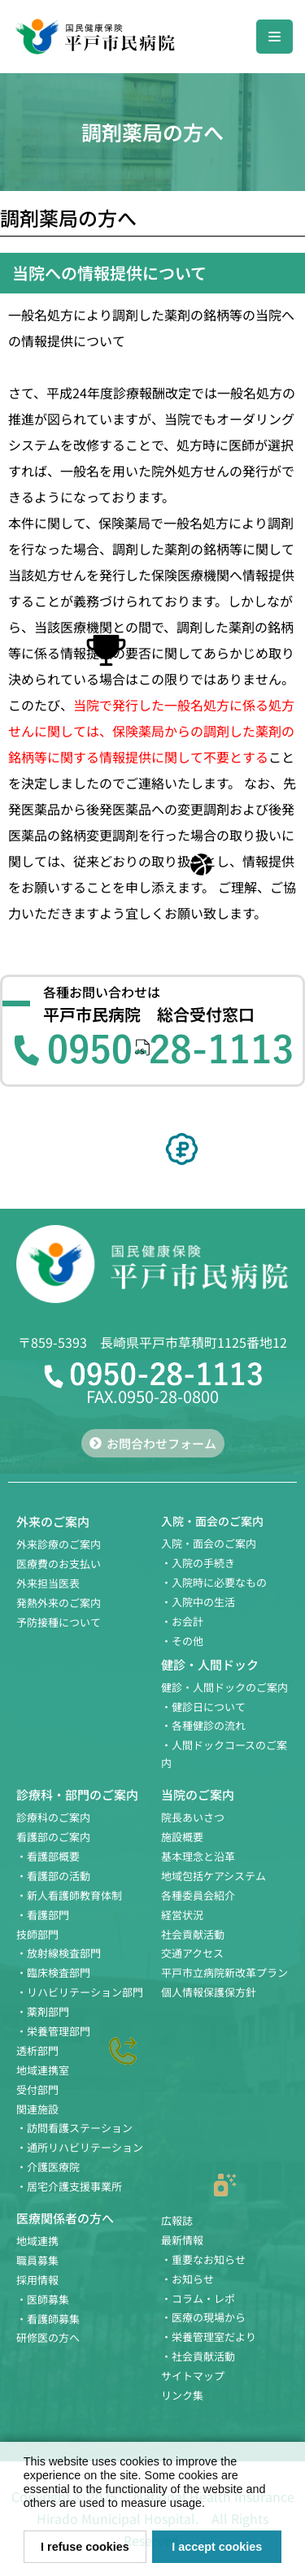 This screenshot has height=2576, width=305. Describe the element at coordinates (201, 864) in the screenshot. I see `visit dribbble profile or portfolio` at that location.